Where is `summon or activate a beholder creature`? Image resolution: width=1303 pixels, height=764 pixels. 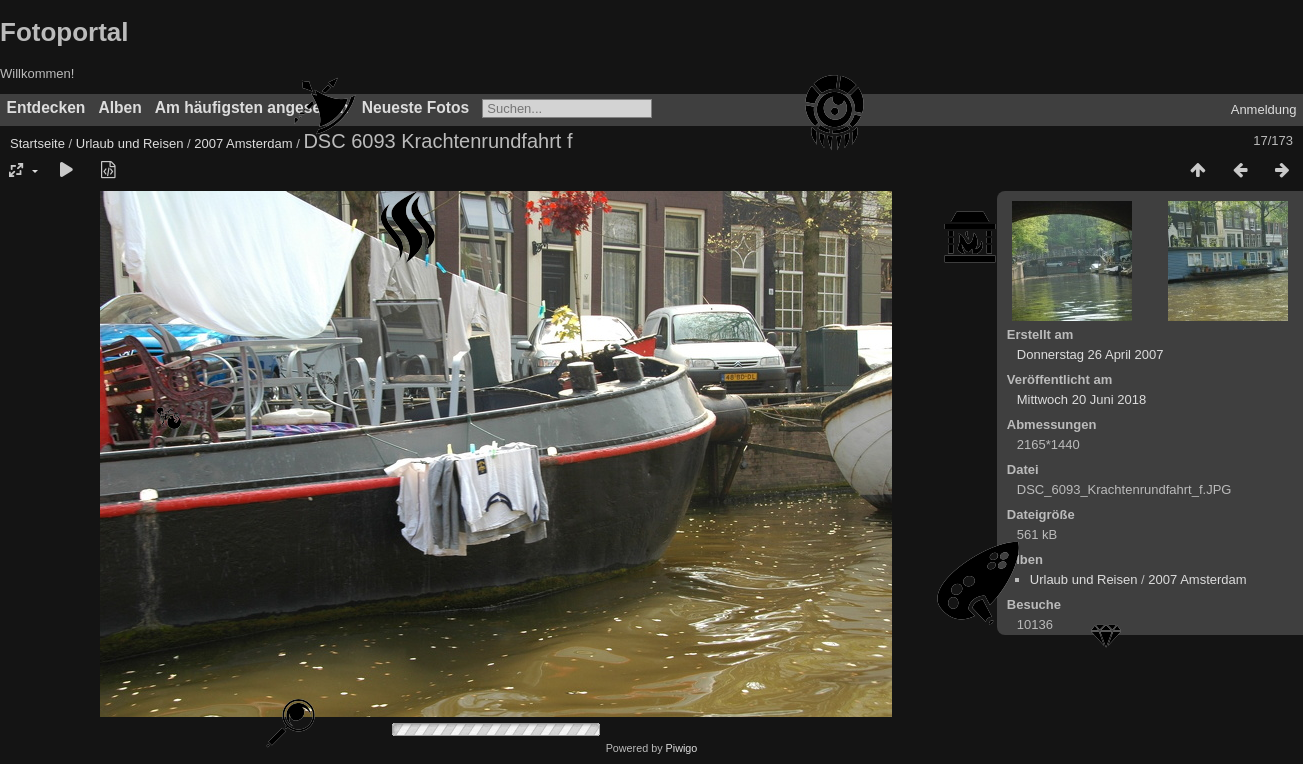
summon or activate a beholder creature is located at coordinates (834, 112).